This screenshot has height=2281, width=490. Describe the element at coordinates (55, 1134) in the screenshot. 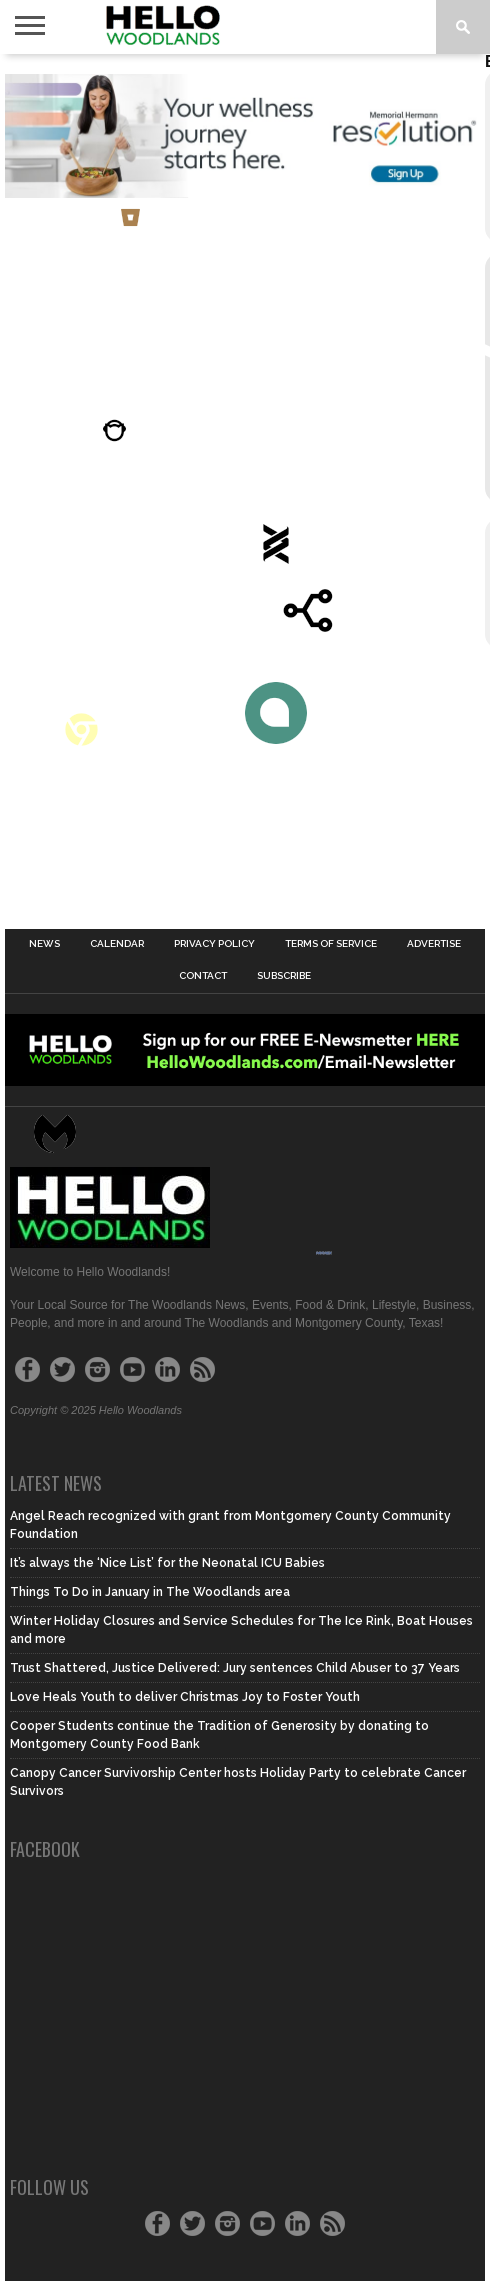

I see `open malwarebytes antivirus software` at that location.